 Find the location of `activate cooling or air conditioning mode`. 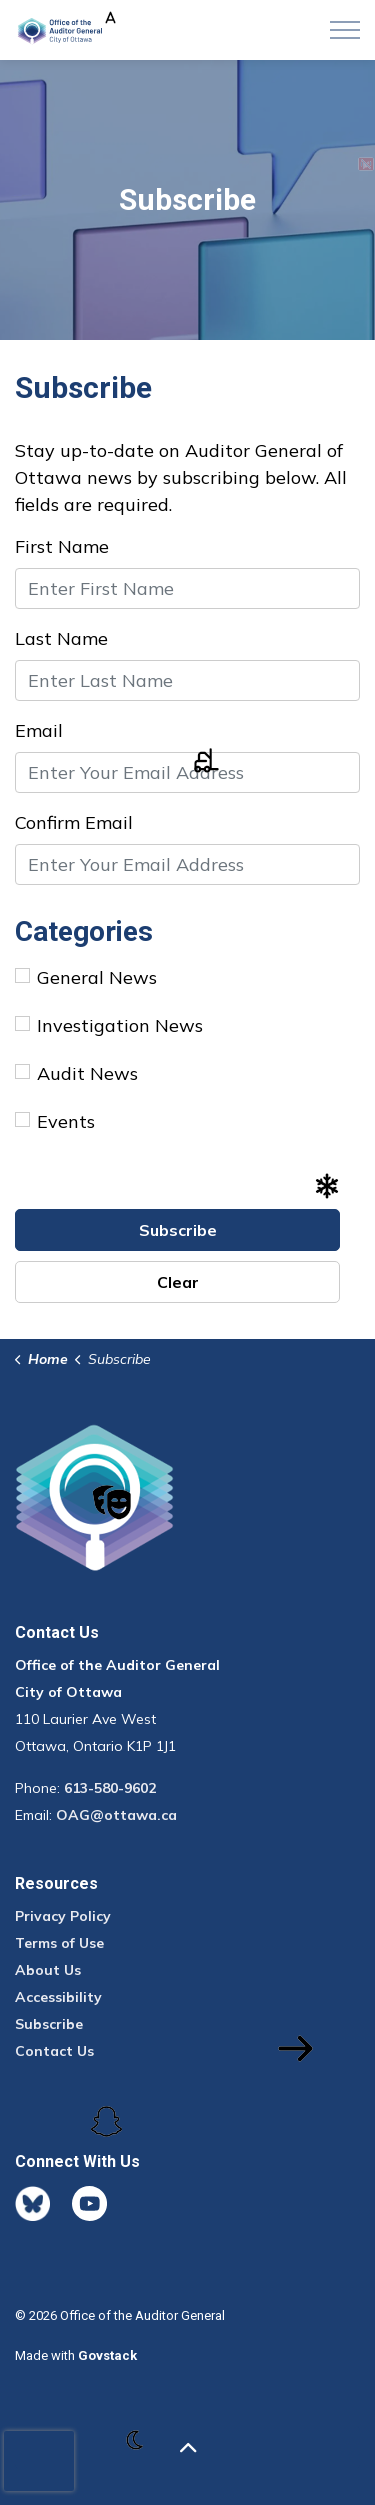

activate cooling or air conditioning mode is located at coordinates (327, 1186).